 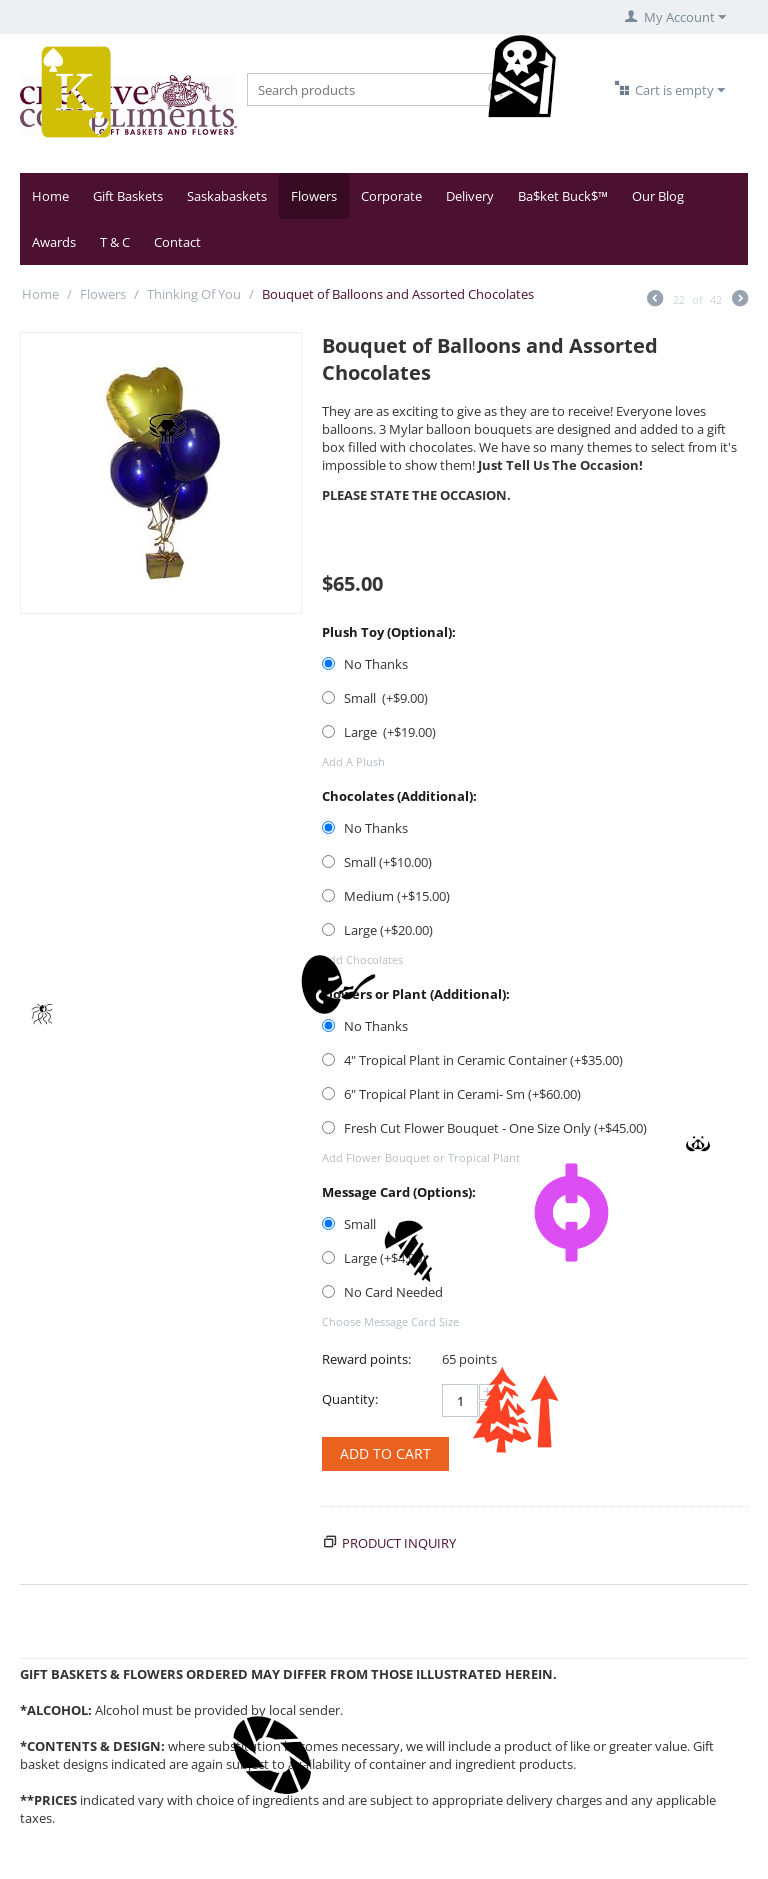 I want to click on hardware or tools category, so click(x=408, y=1251).